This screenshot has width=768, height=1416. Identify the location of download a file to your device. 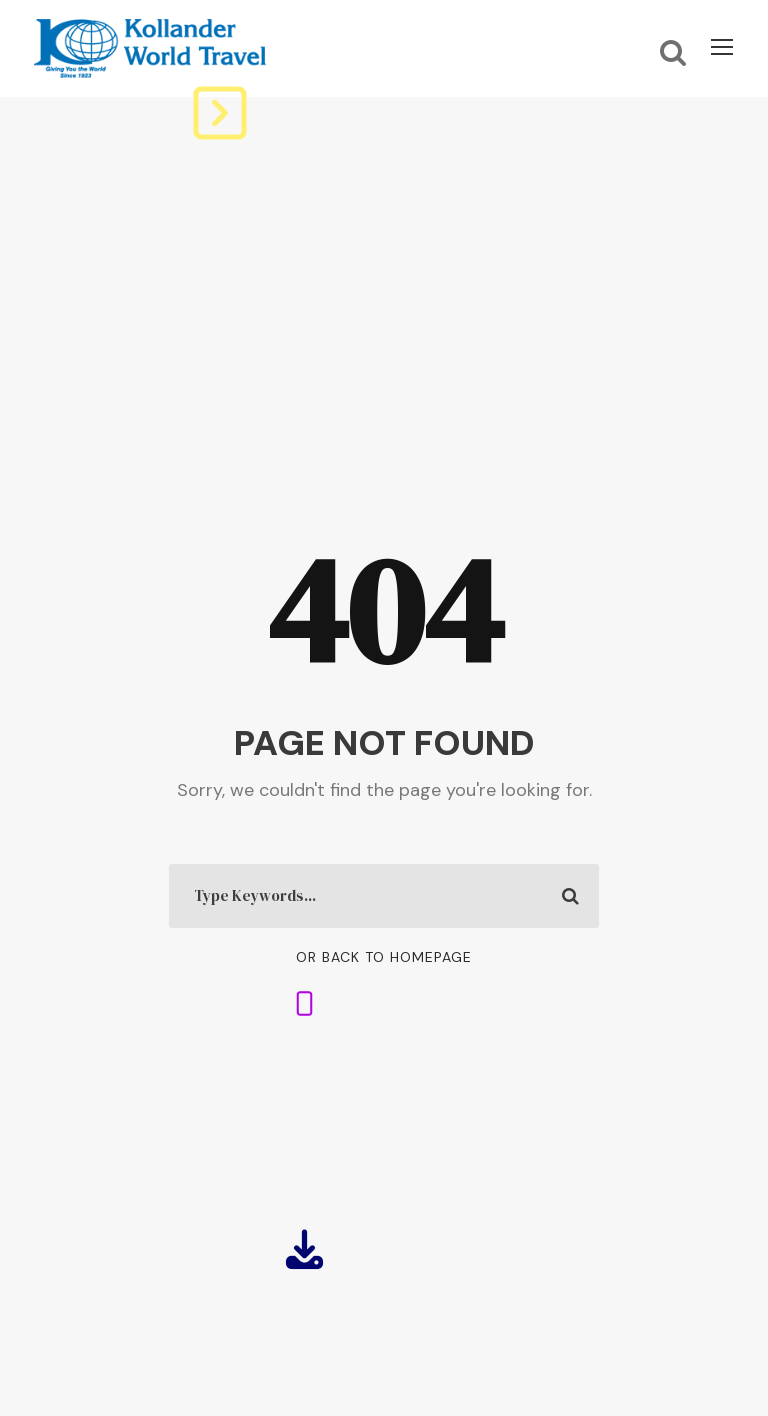
(304, 1250).